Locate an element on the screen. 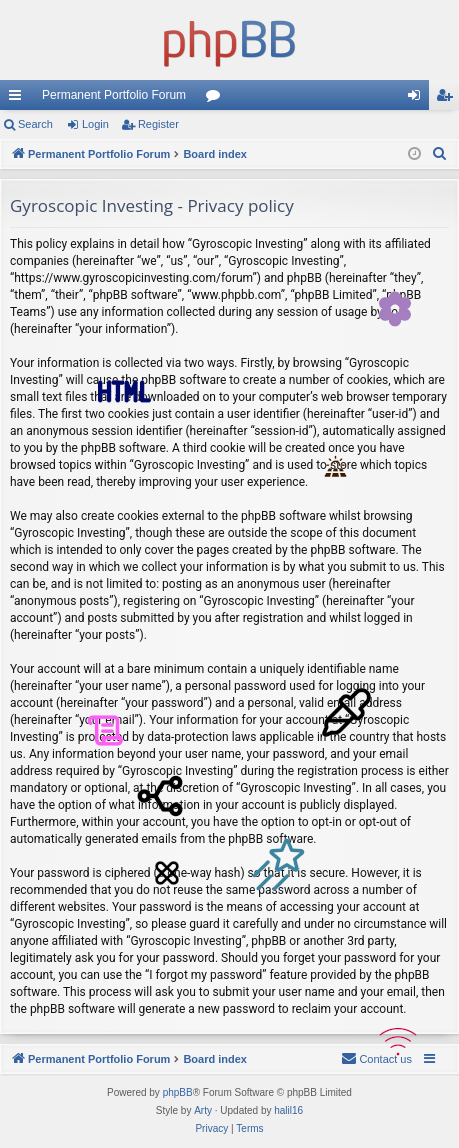  access first aid or medical help options is located at coordinates (167, 873).